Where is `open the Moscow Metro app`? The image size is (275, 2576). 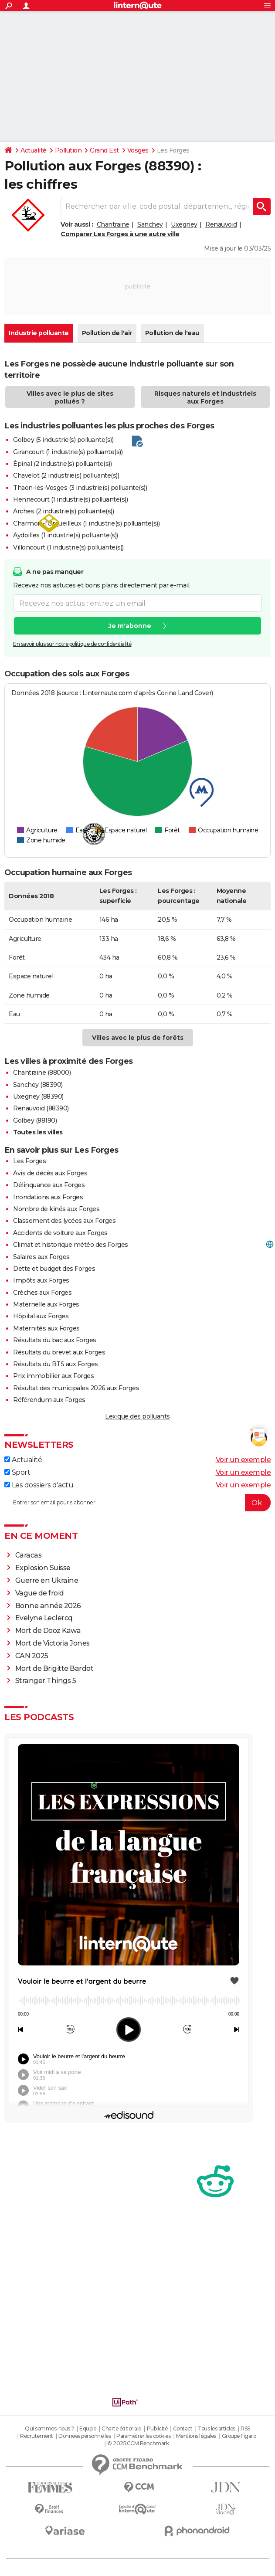
open the Moscow Metro app is located at coordinates (201, 792).